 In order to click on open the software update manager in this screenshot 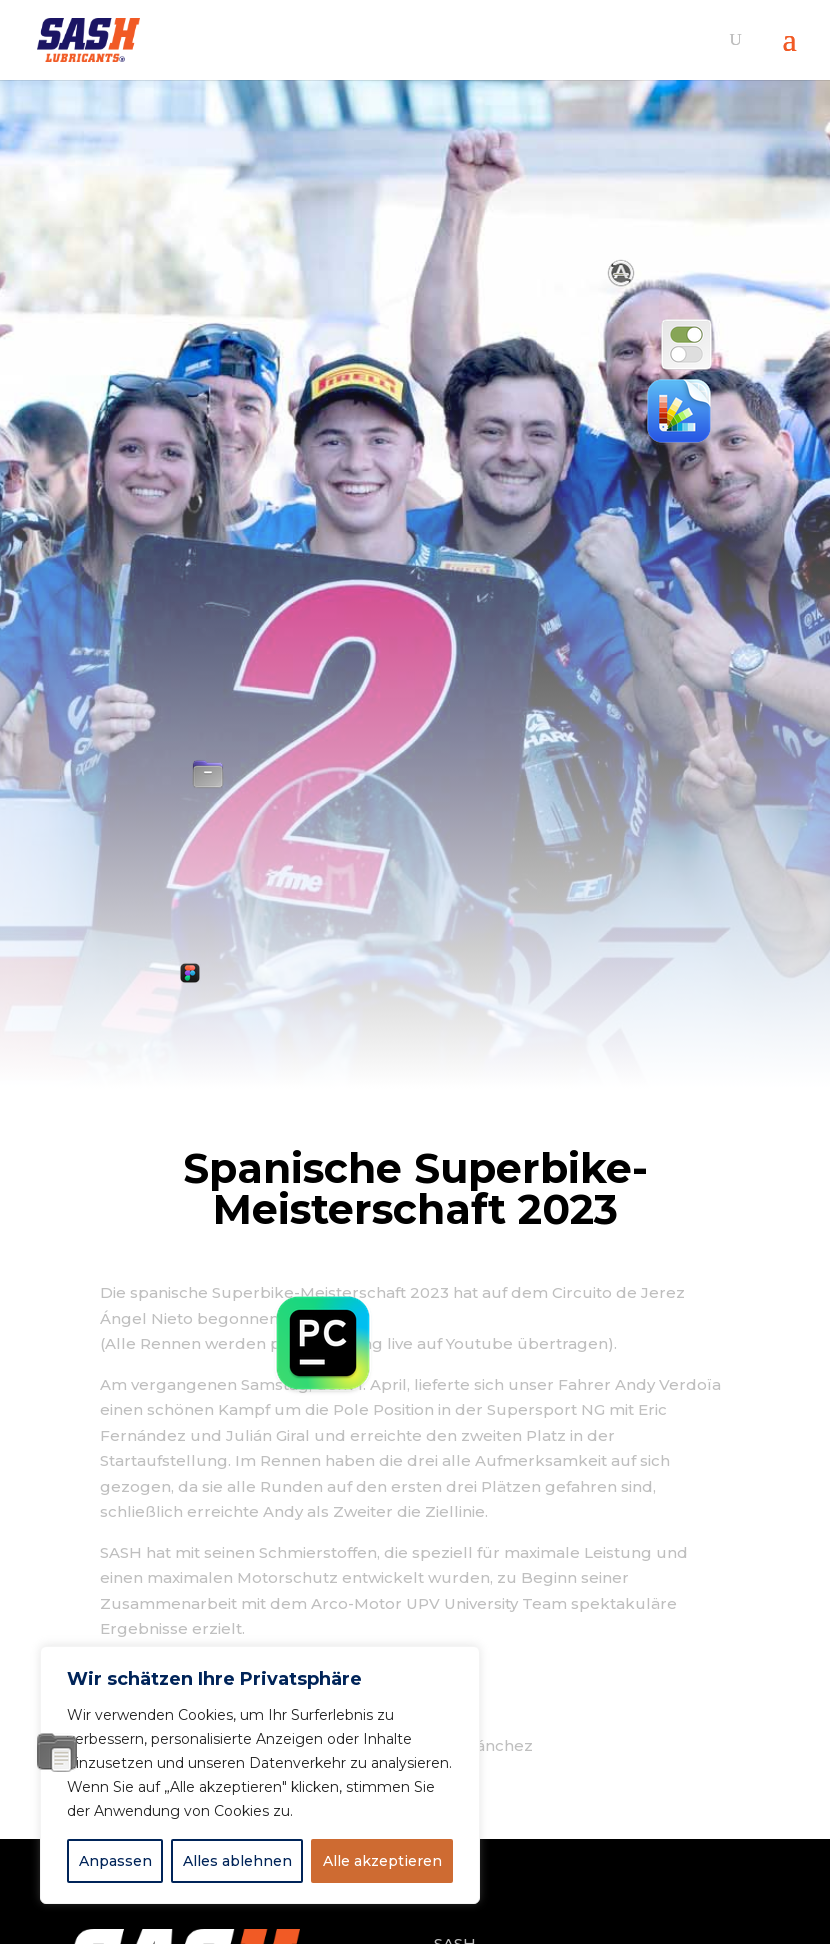, I will do `click(621, 273)`.